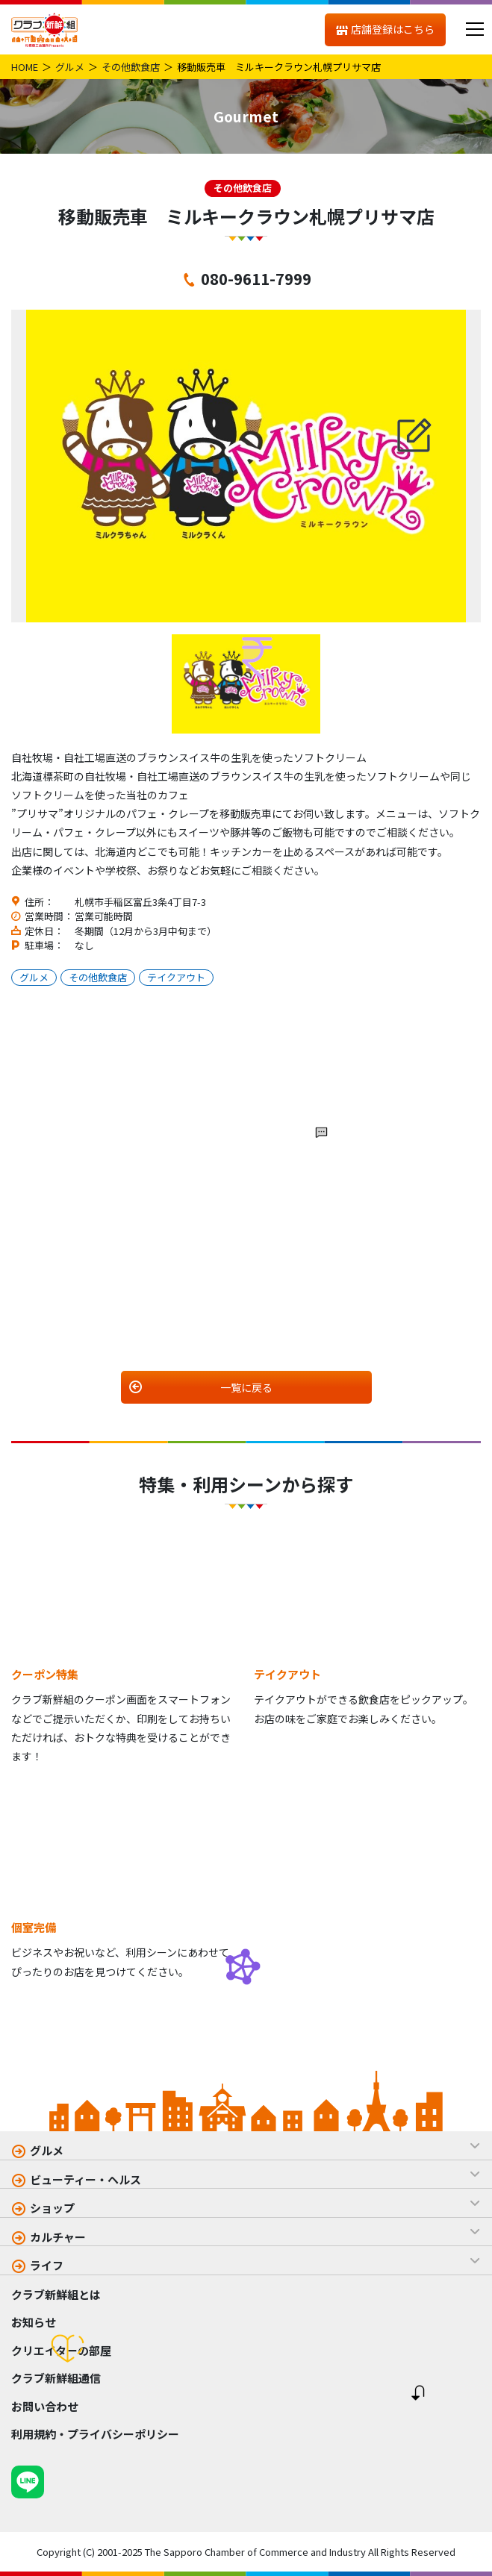 The image size is (492, 2576). Describe the element at coordinates (418, 2392) in the screenshot. I see `undo or reverse previous action` at that location.